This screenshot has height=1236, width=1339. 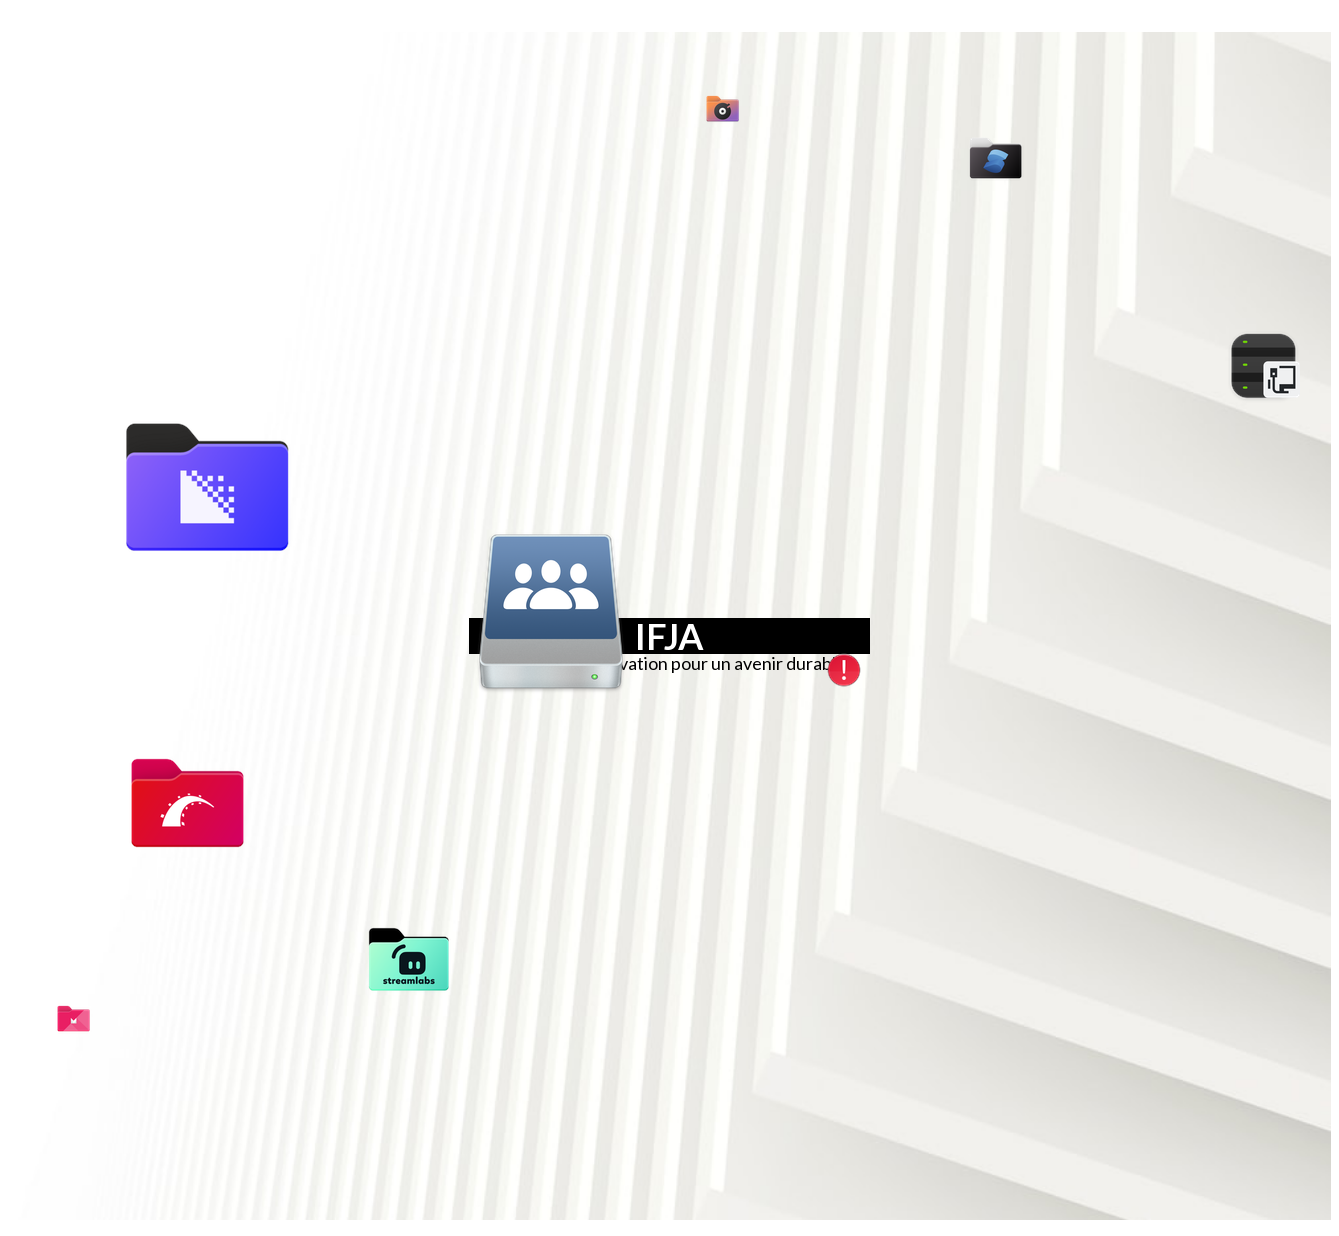 What do you see at coordinates (73, 1019) in the screenshot?
I see `open android marshmallow system folder` at bounding box center [73, 1019].